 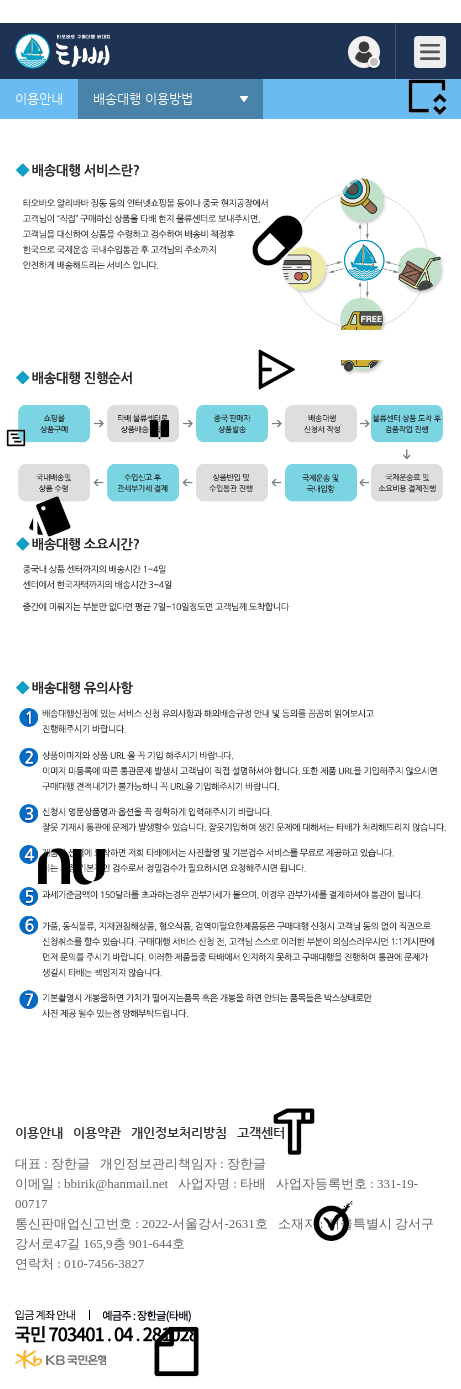 I want to click on open a dropdown menu to select from options, so click(x=427, y=96).